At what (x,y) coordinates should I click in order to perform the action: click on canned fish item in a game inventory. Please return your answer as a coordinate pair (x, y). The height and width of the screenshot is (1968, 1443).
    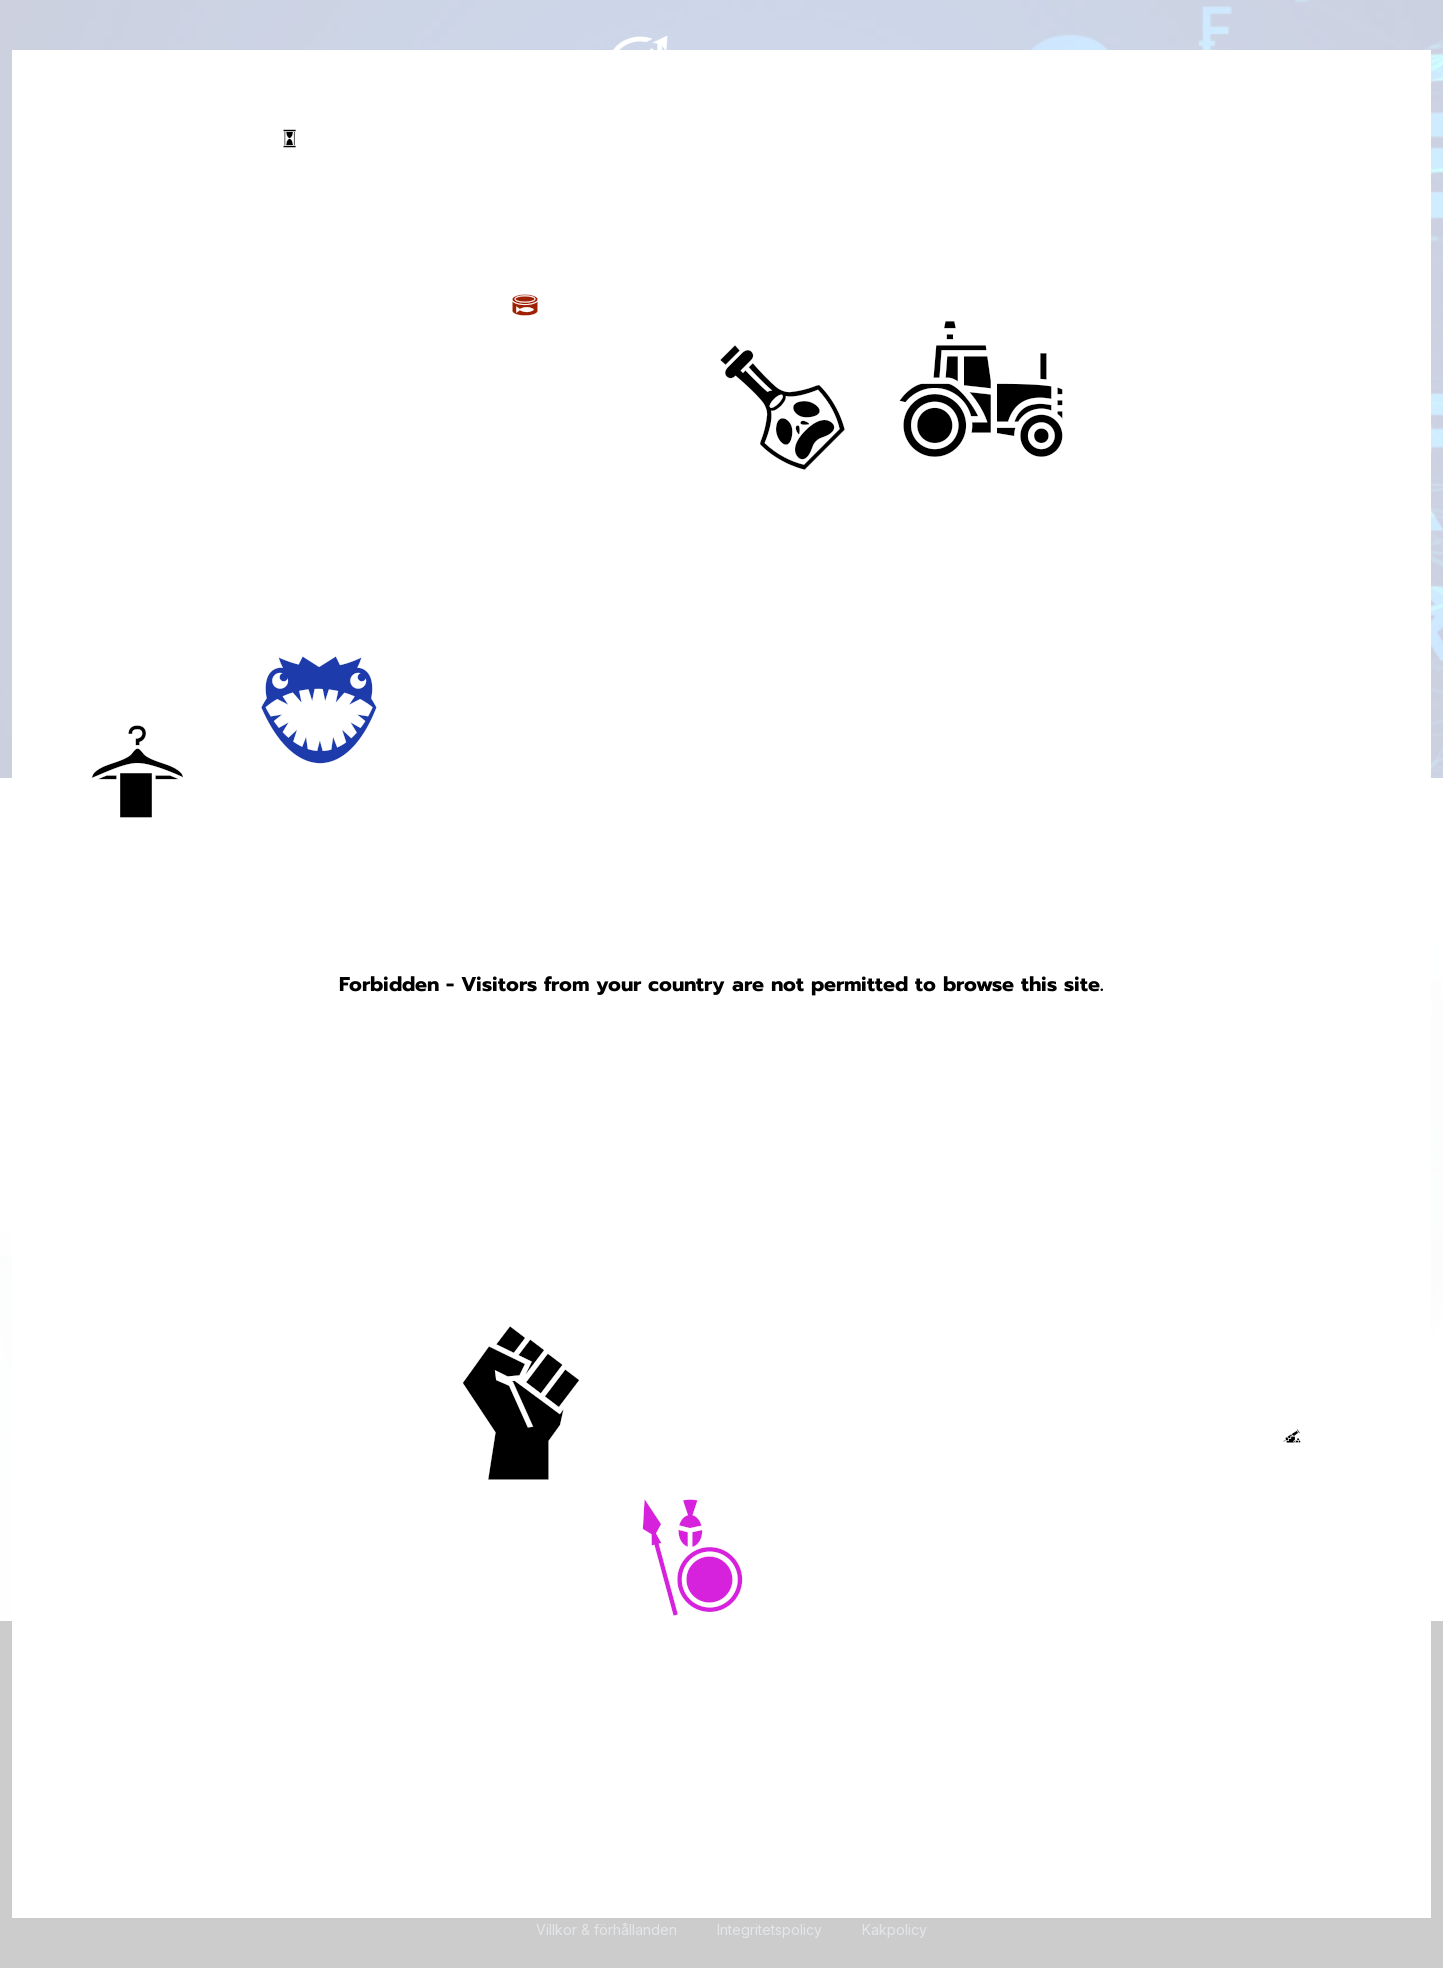
    Looking at the image, I should click on (525, 305).